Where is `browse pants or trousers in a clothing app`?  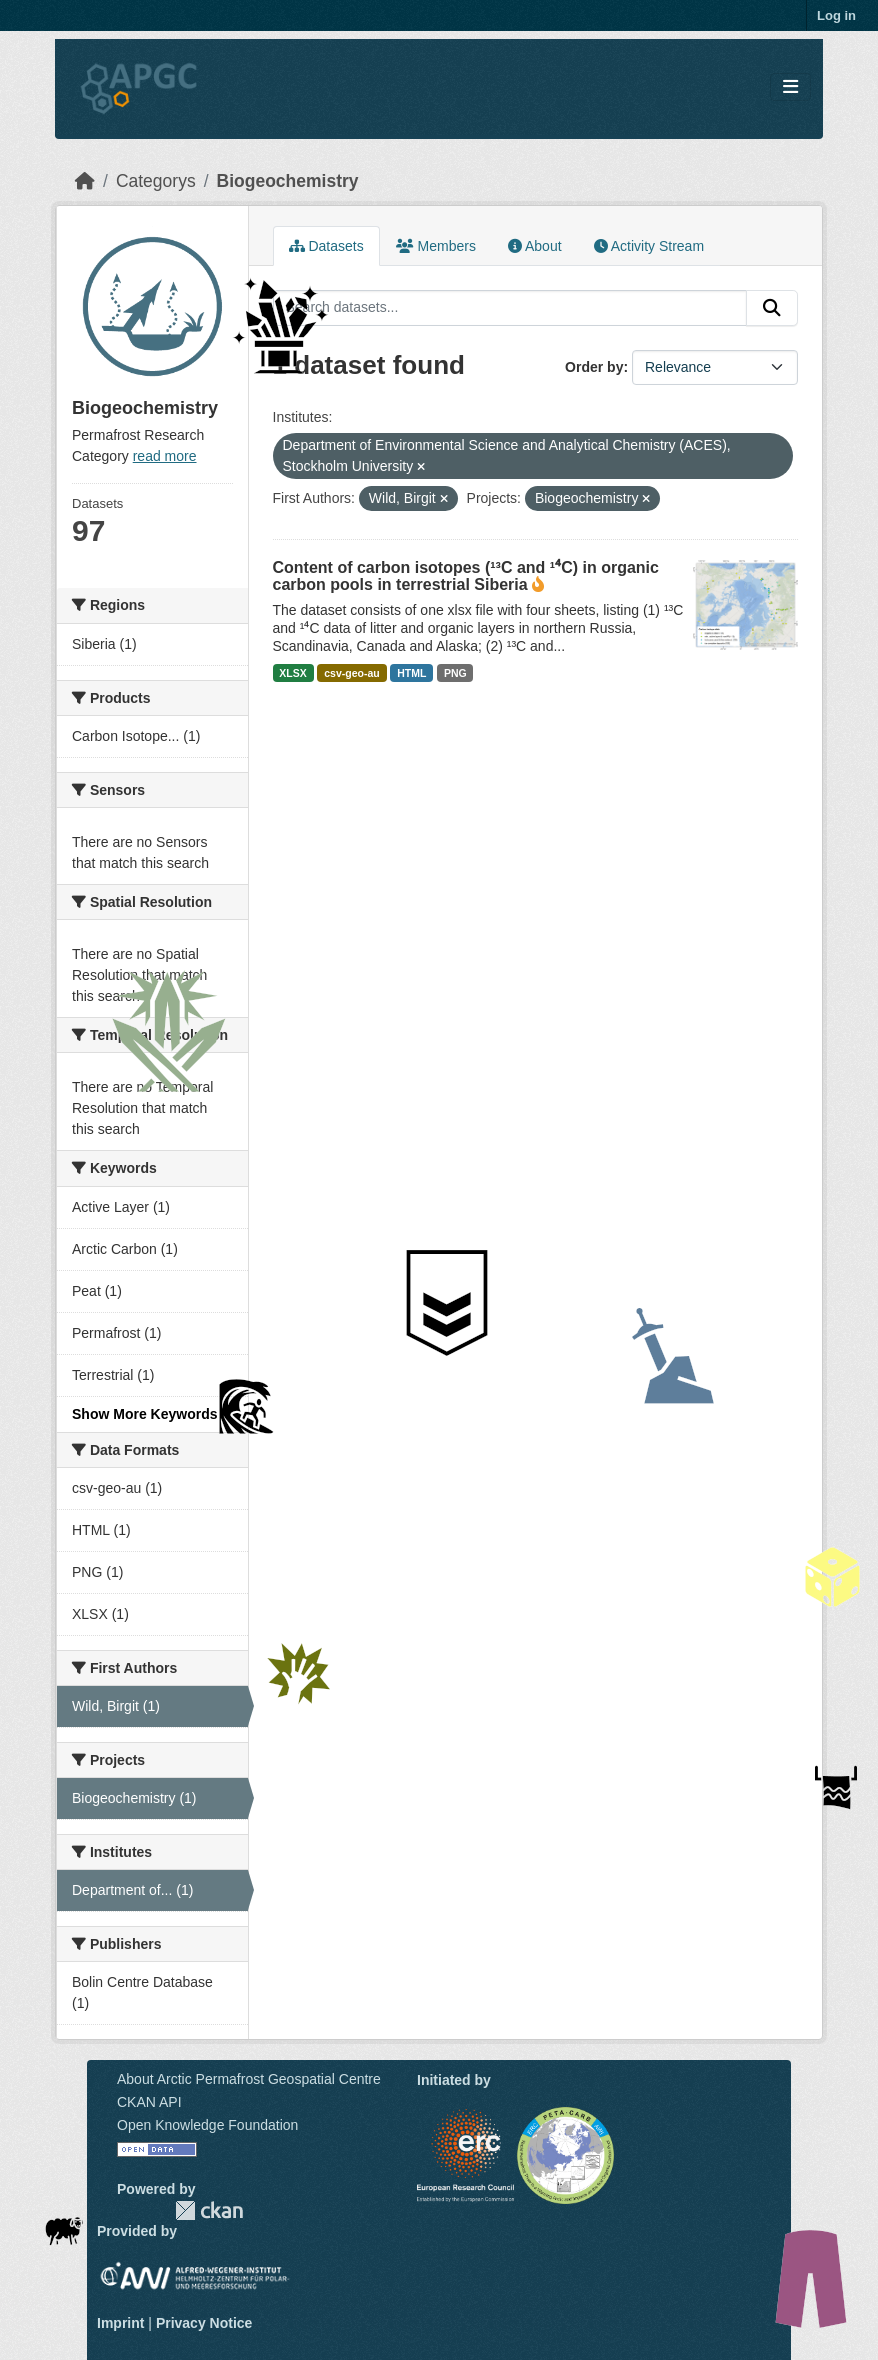 browse pants or trousers in a clothing app is located at coordinates (811, 2279).